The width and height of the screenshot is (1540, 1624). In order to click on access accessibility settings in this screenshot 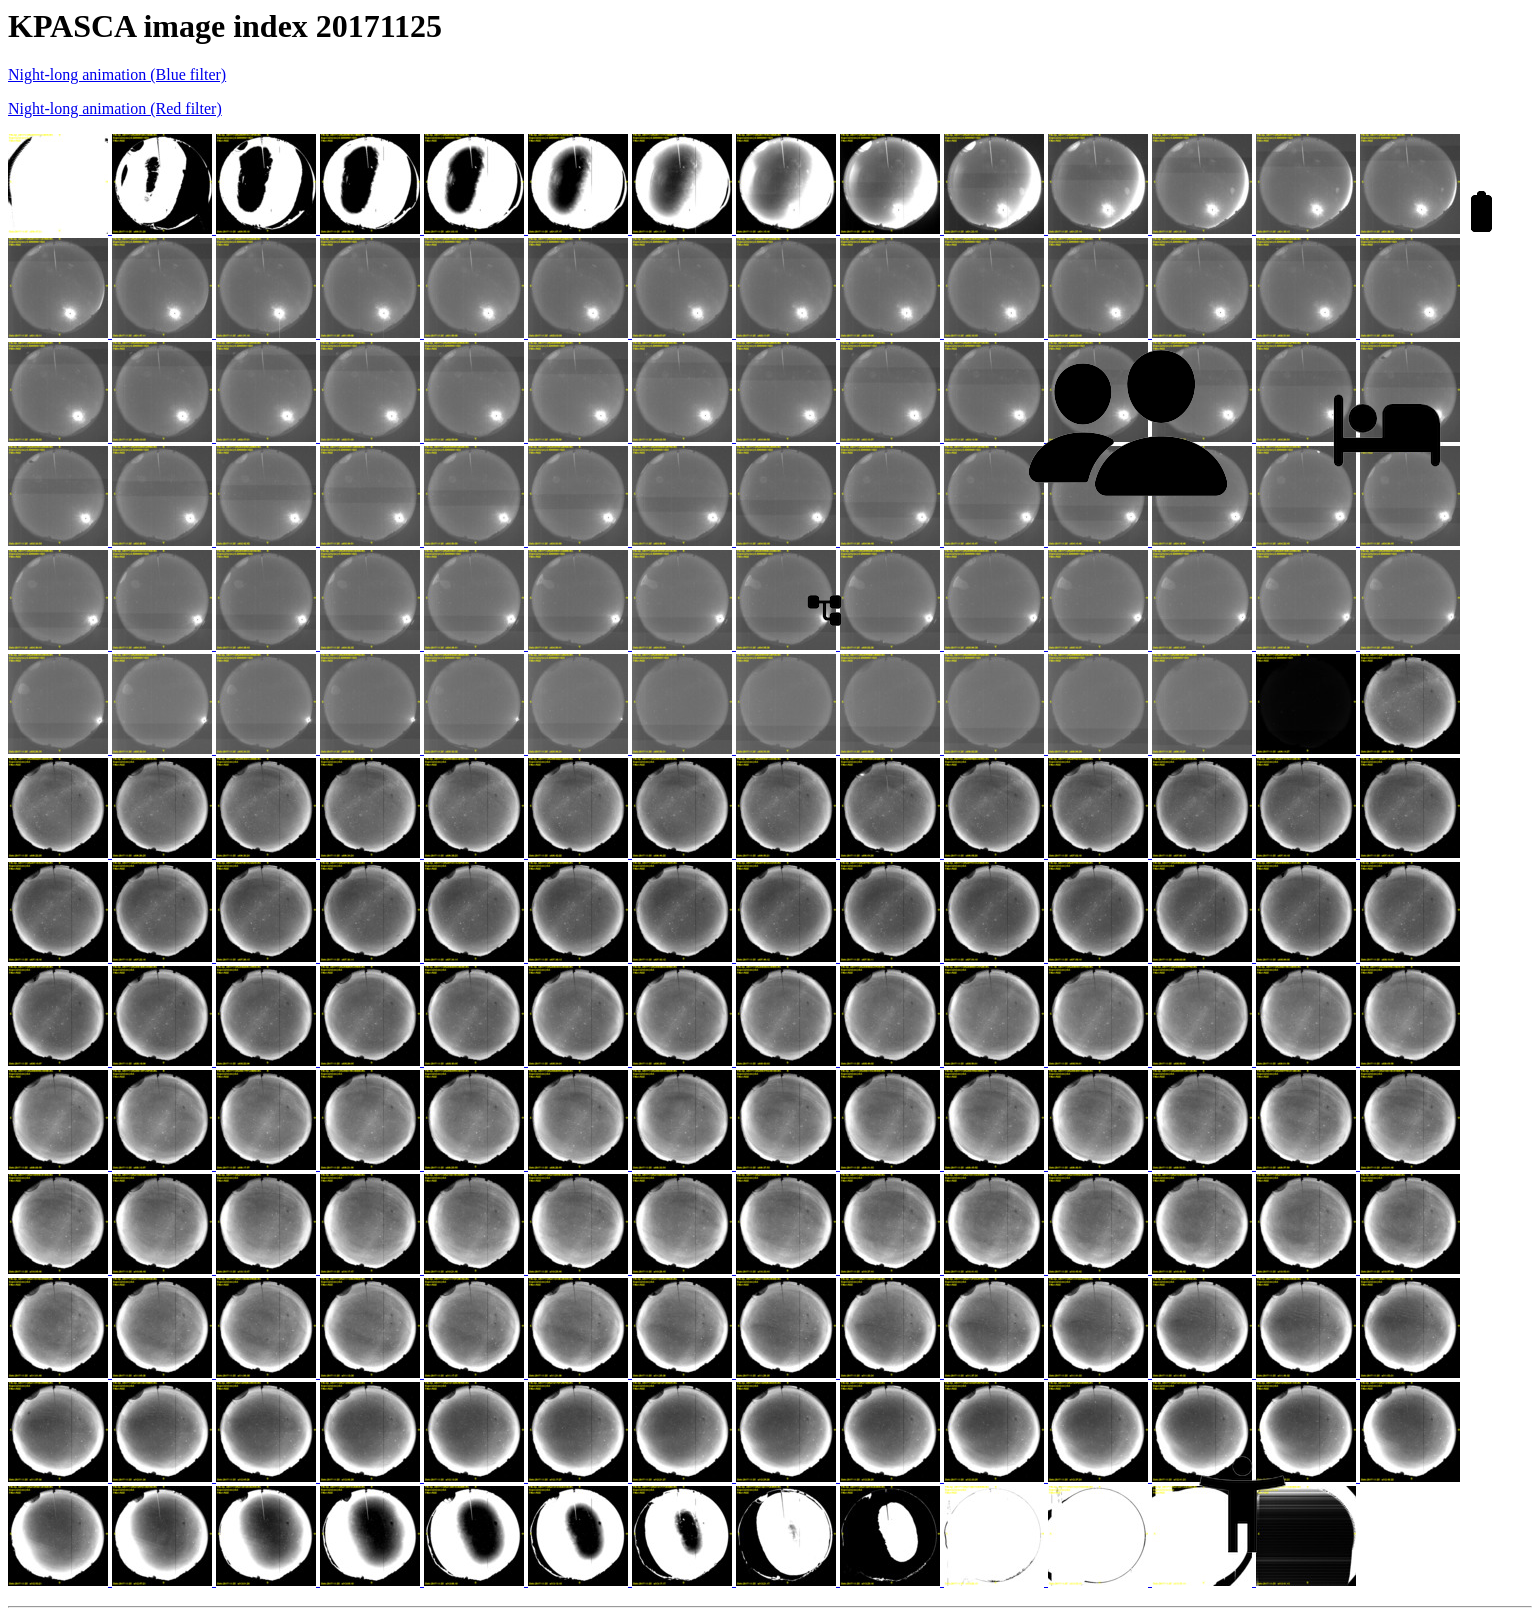, I will do `click(1242, 1504)`.